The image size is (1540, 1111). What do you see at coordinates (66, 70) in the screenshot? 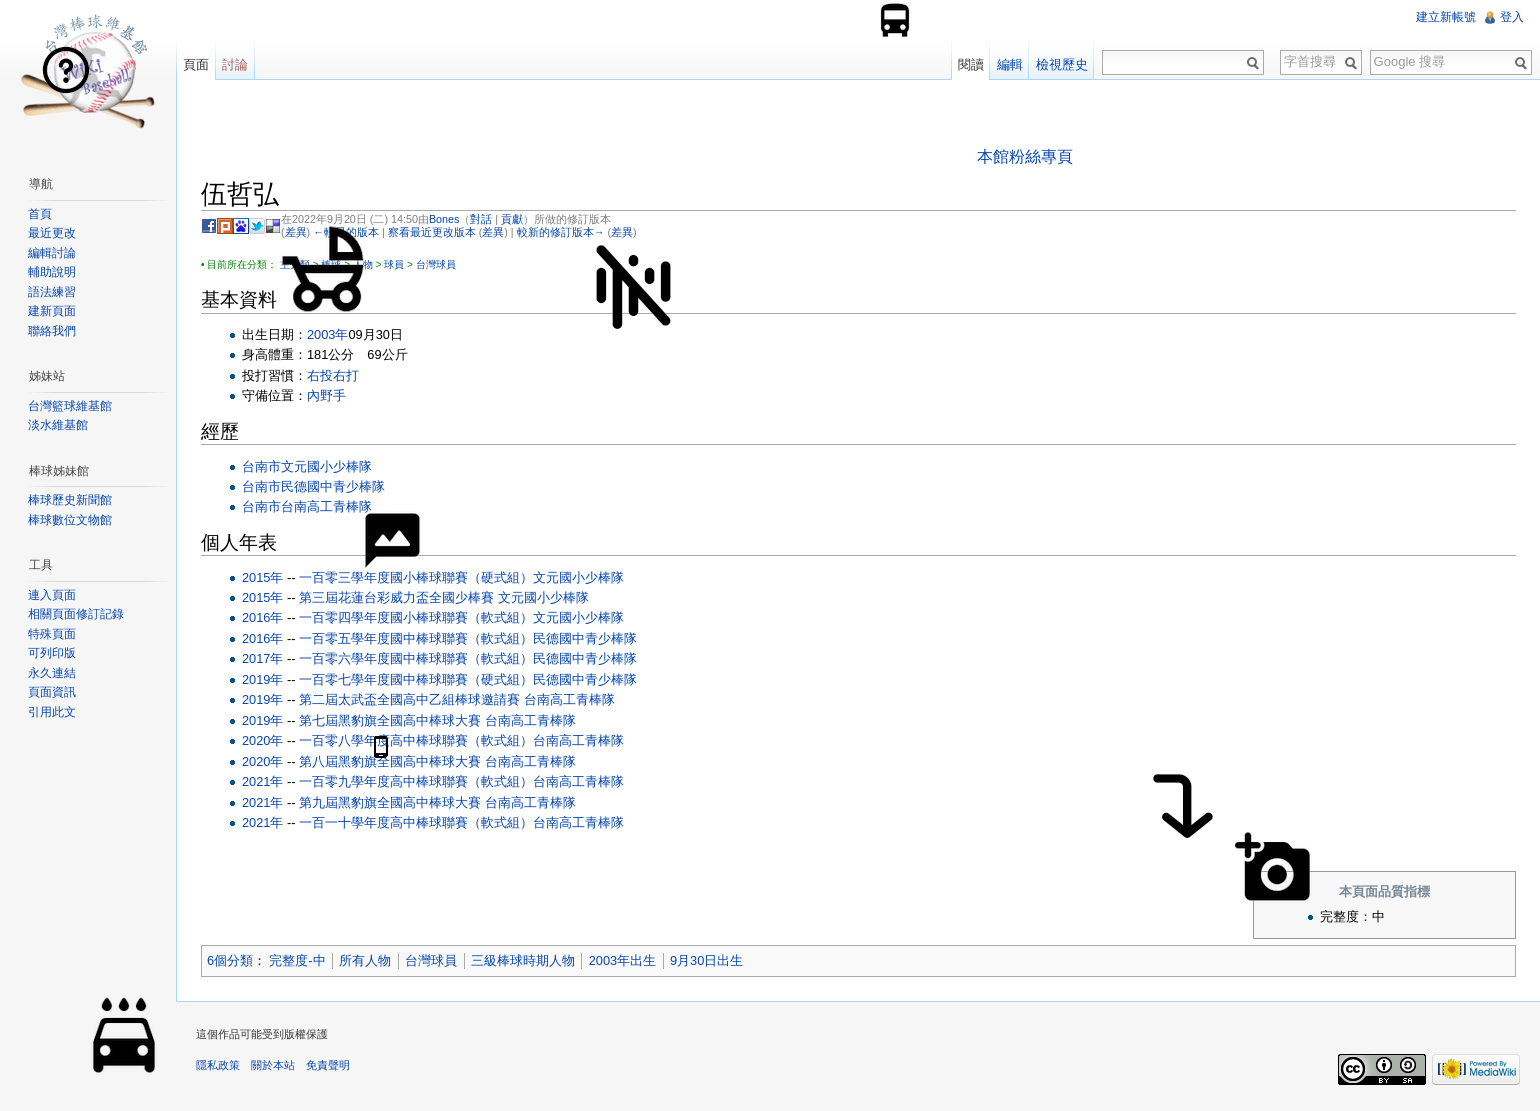
I see `access help or support` at bounding box center [66, 70].